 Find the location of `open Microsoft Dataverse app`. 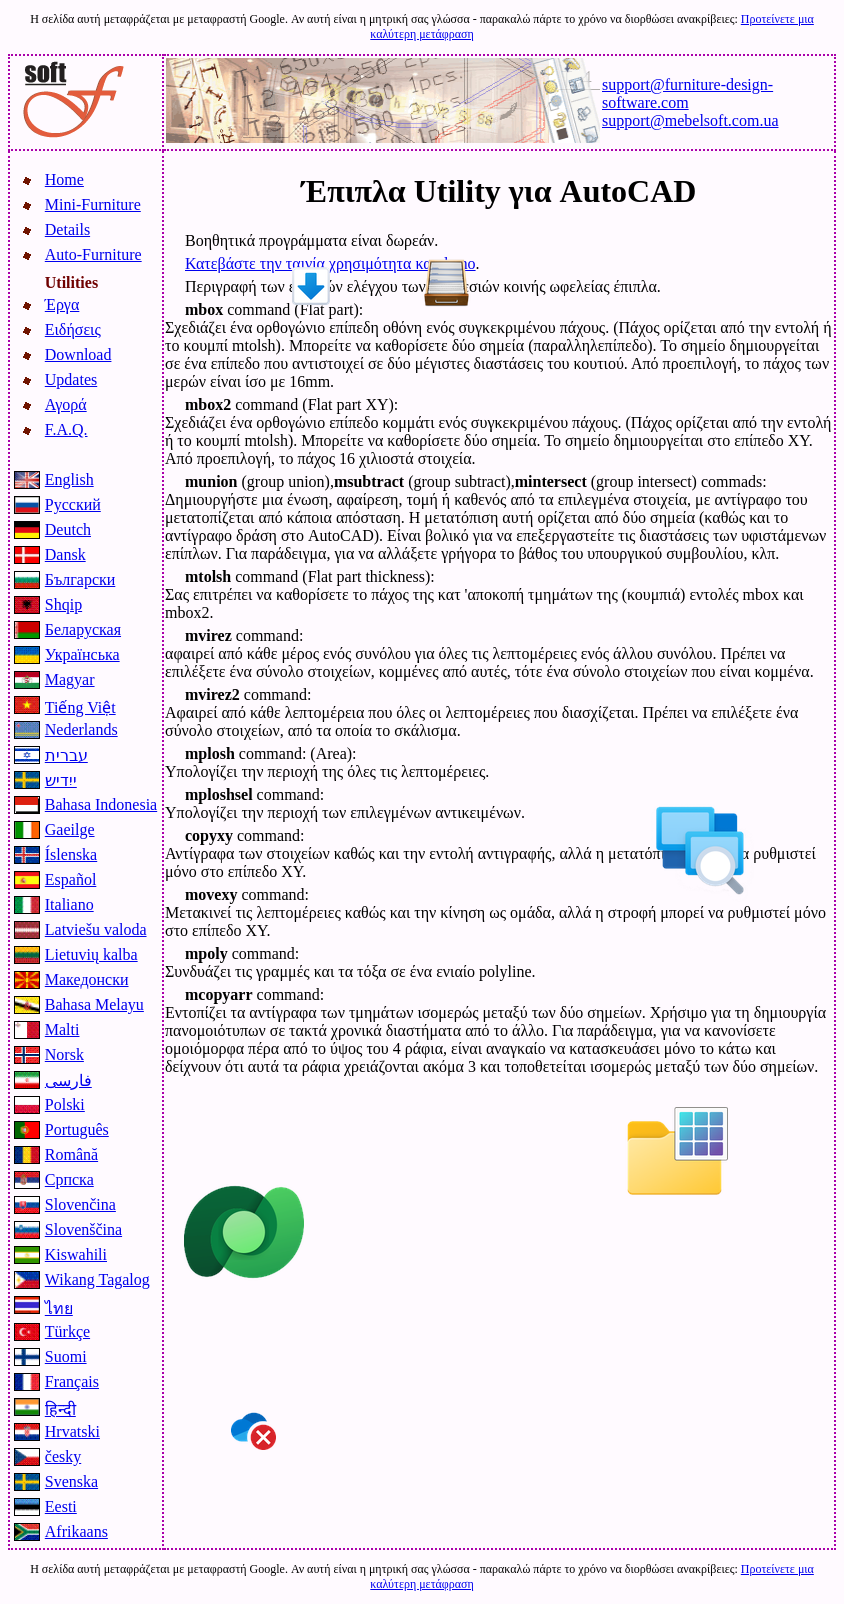

open Microsoft Dataverse app is located at coordinates (244, 1232).